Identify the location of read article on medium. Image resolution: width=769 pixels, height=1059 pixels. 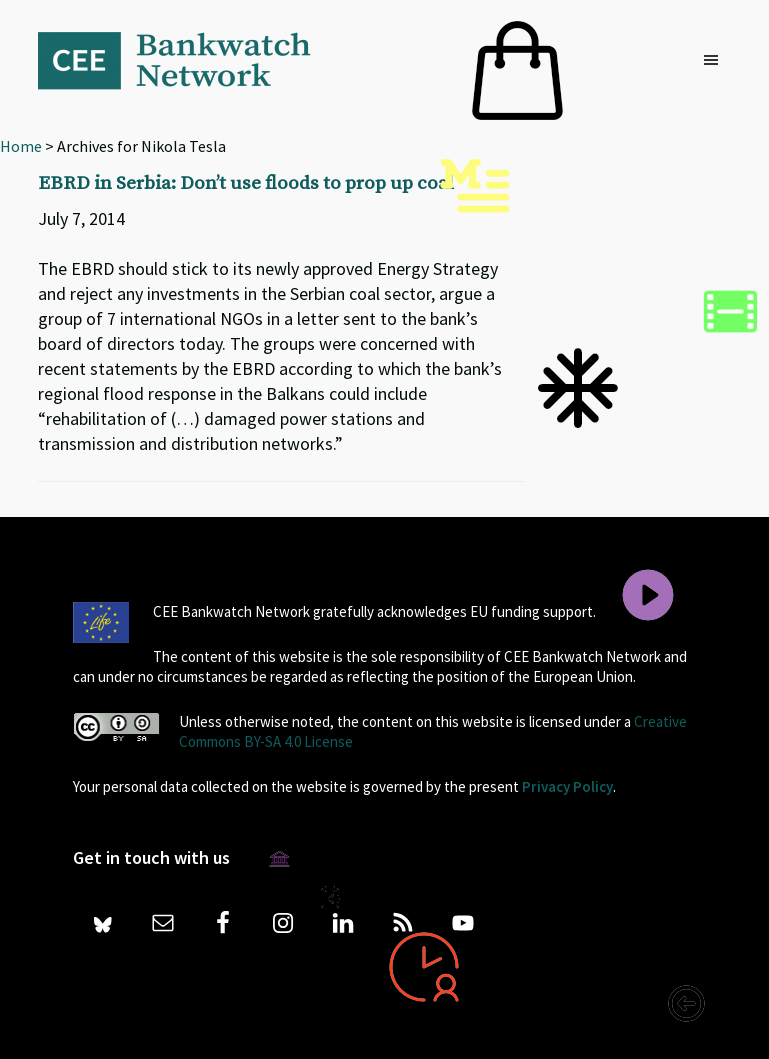
(475, 184).